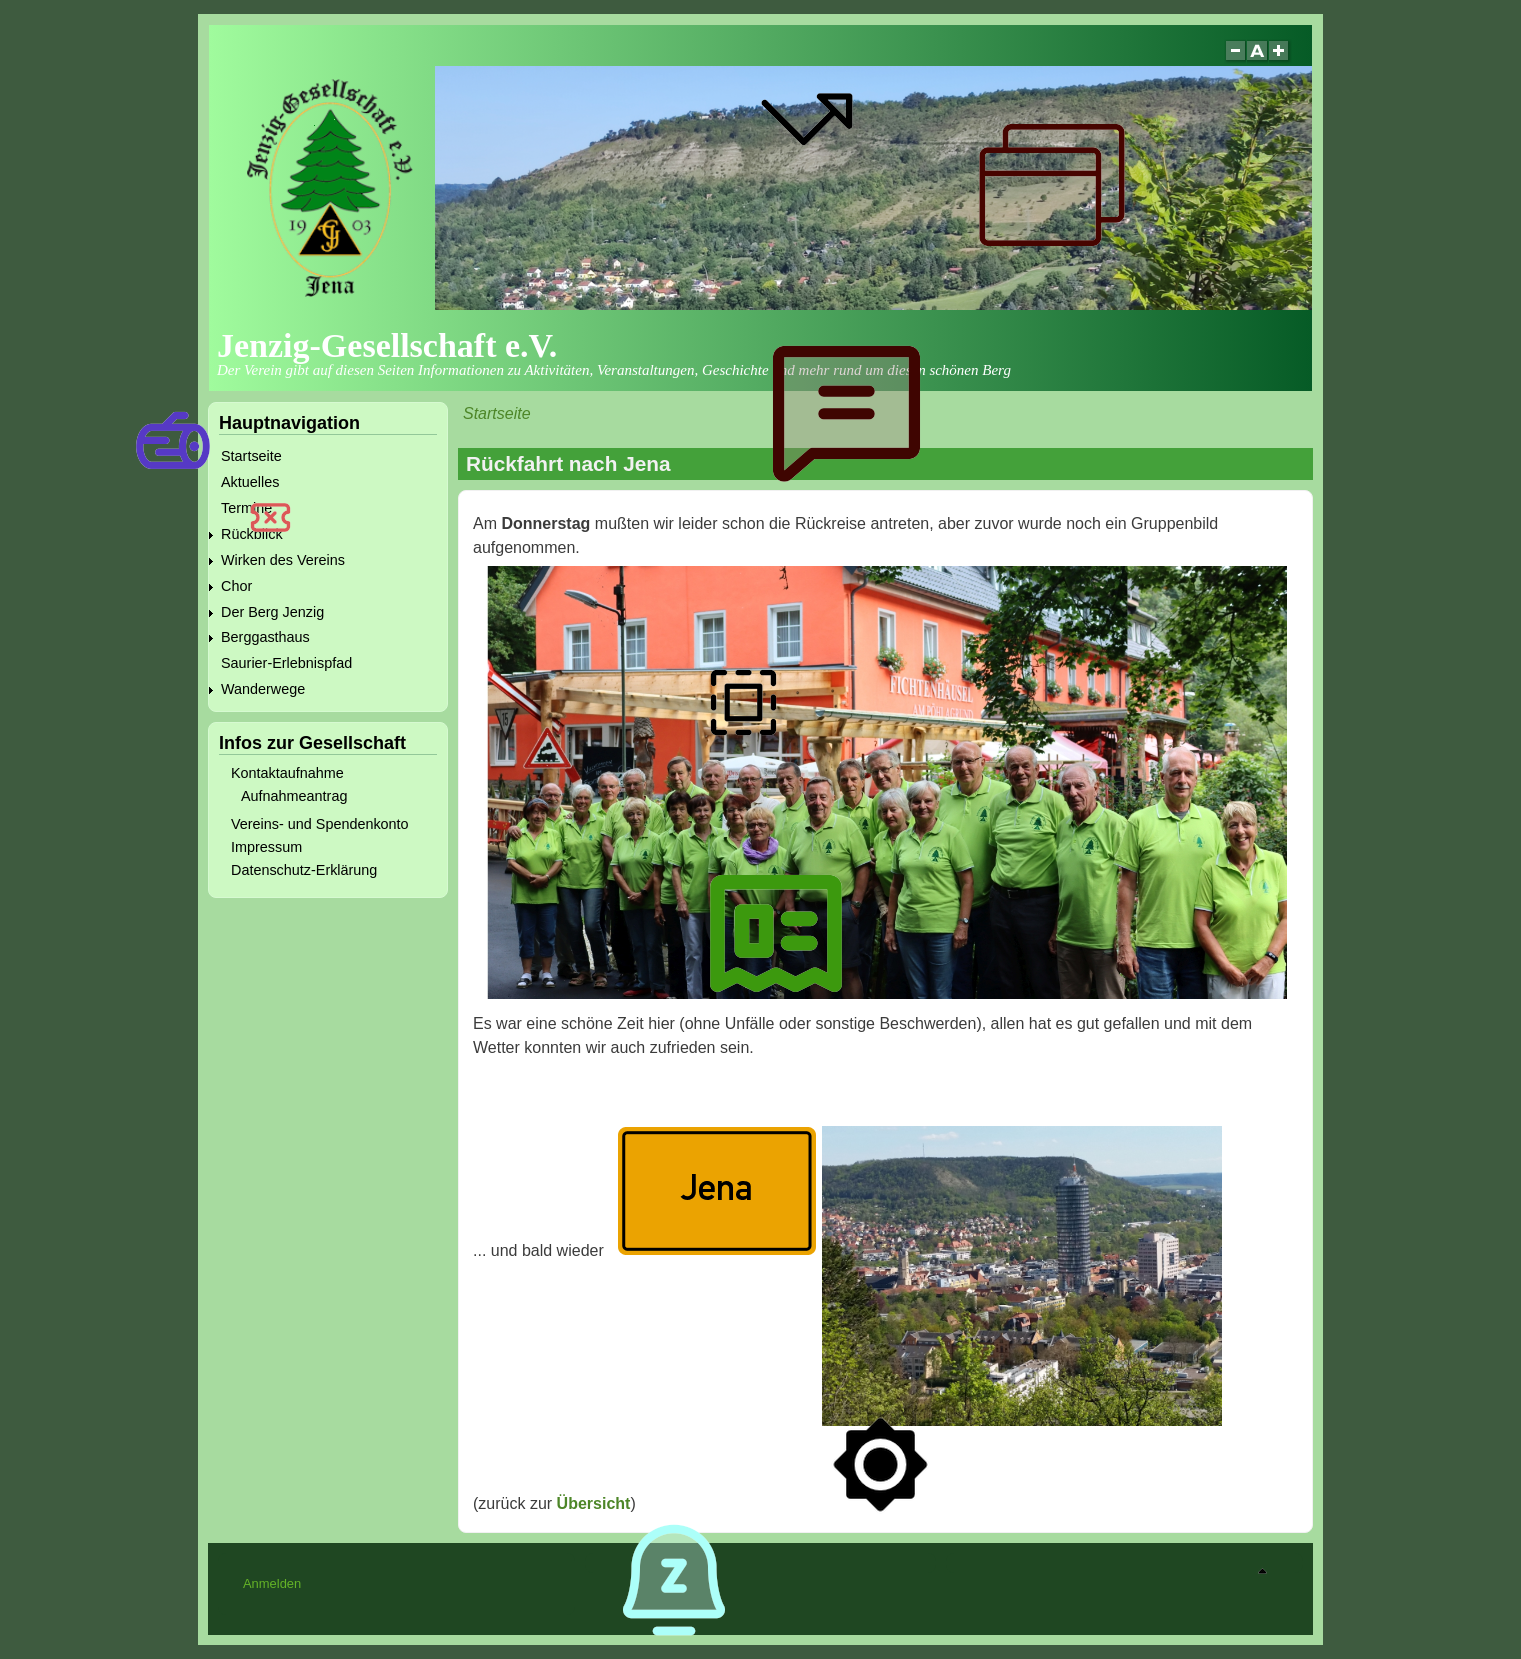 The width and height of the screenshot is (1521, 1659). Describe the element at coordinates (880, 1464) in the screenshot. I see `adjust screen brightness settings` at that location.